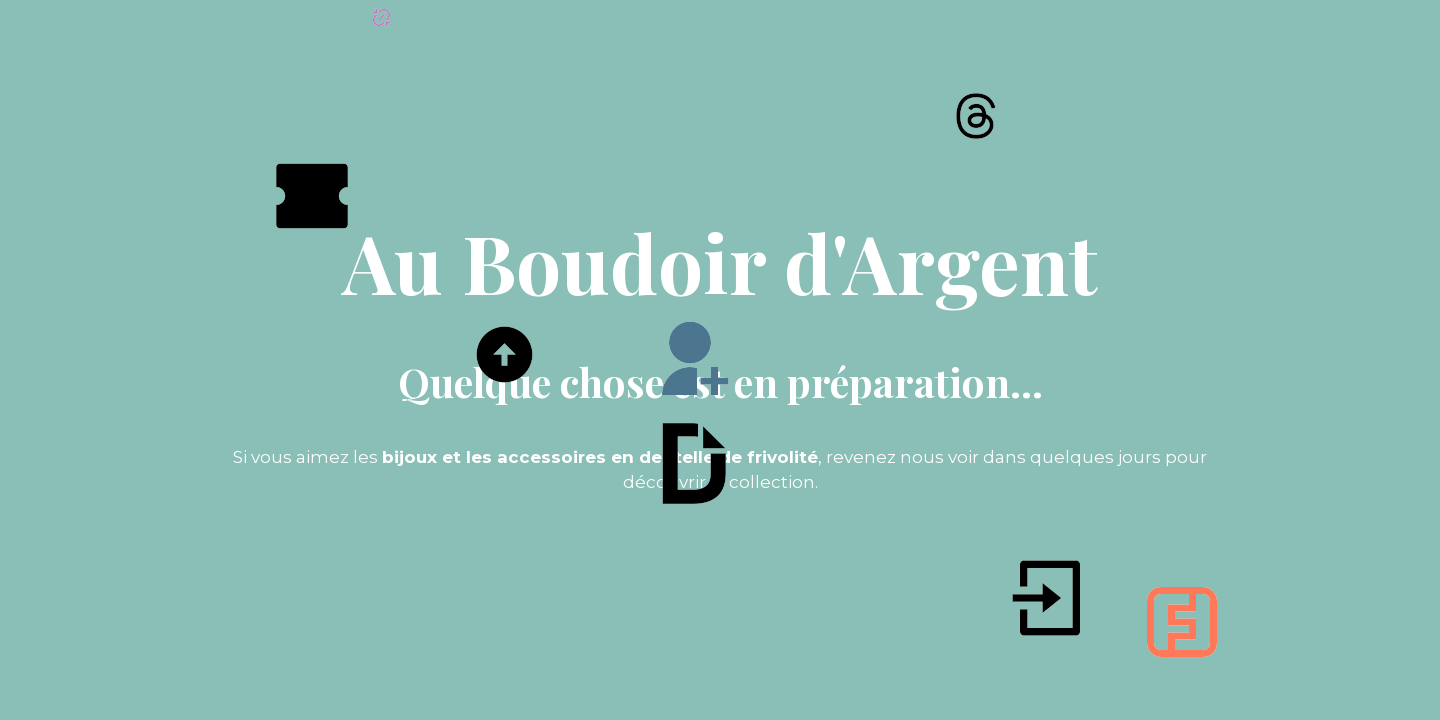 Image resolution: width=1440 pixels, height=720 pixels. Describe the element at coordinates (695, 463) in the screenshot. I see `dochub logo - access document signing and editing platform` at that location.